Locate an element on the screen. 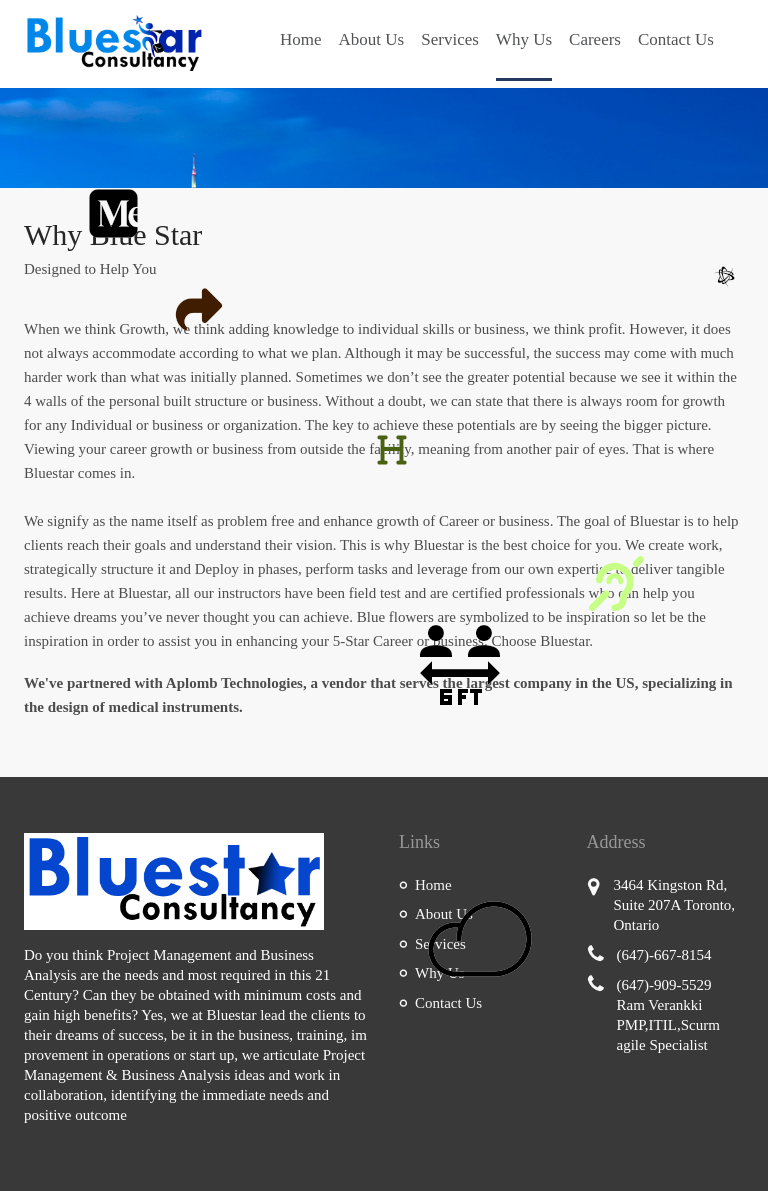  open the Medium app is located at coordinates (113, 213).